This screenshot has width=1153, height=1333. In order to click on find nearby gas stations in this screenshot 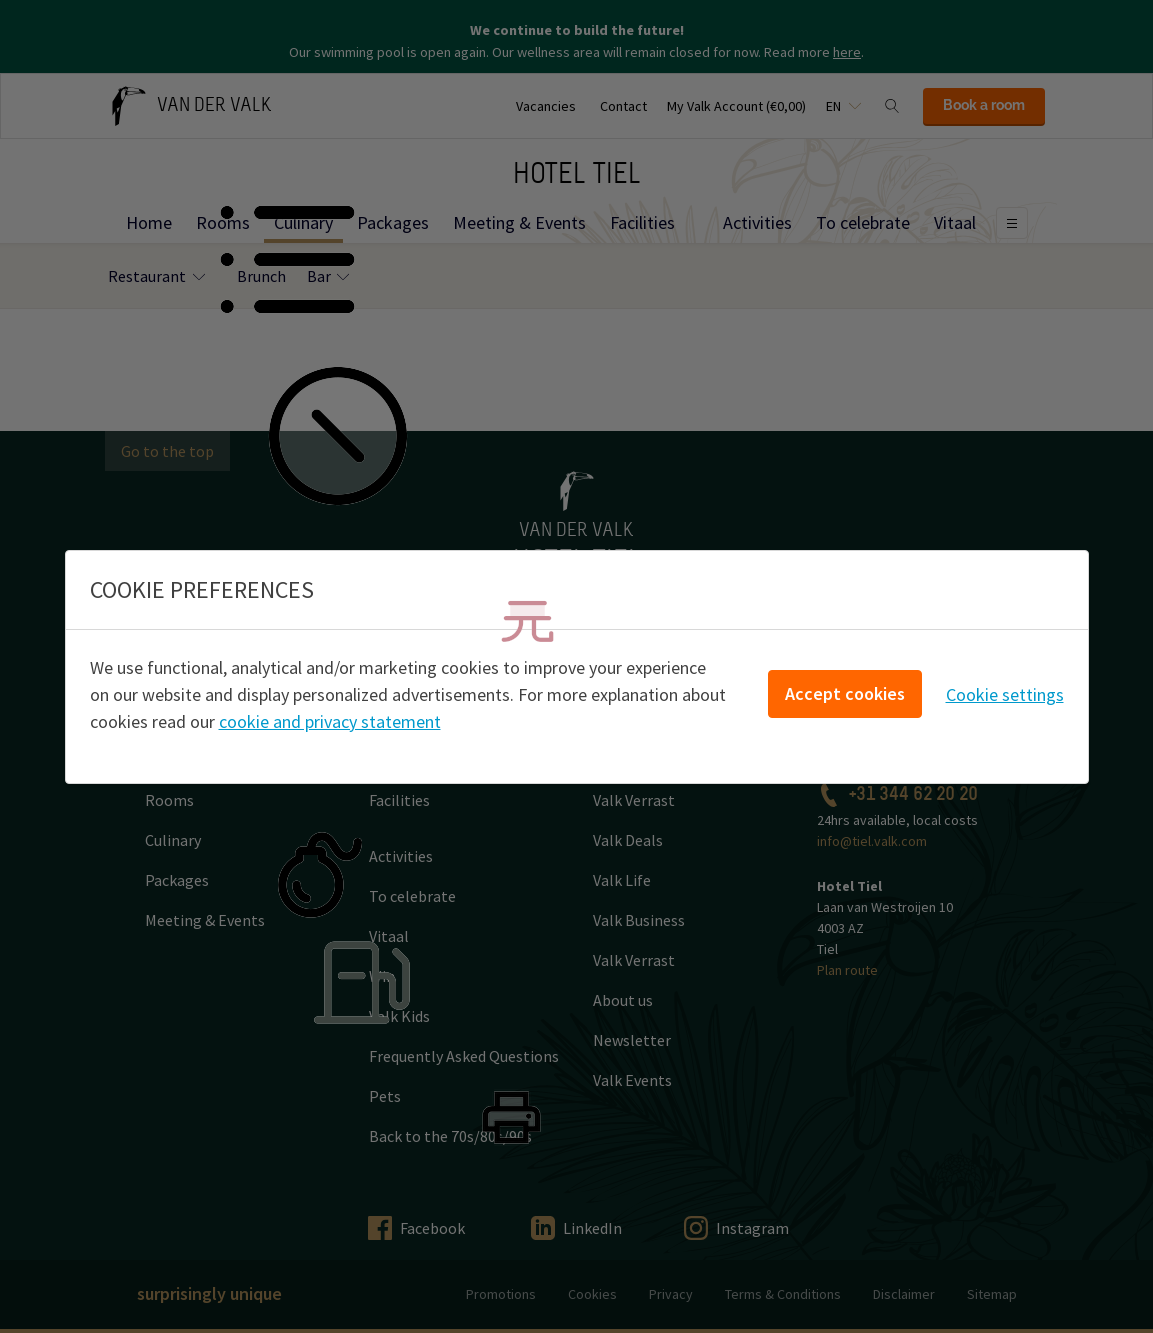, I will do `click(358, 982)`.